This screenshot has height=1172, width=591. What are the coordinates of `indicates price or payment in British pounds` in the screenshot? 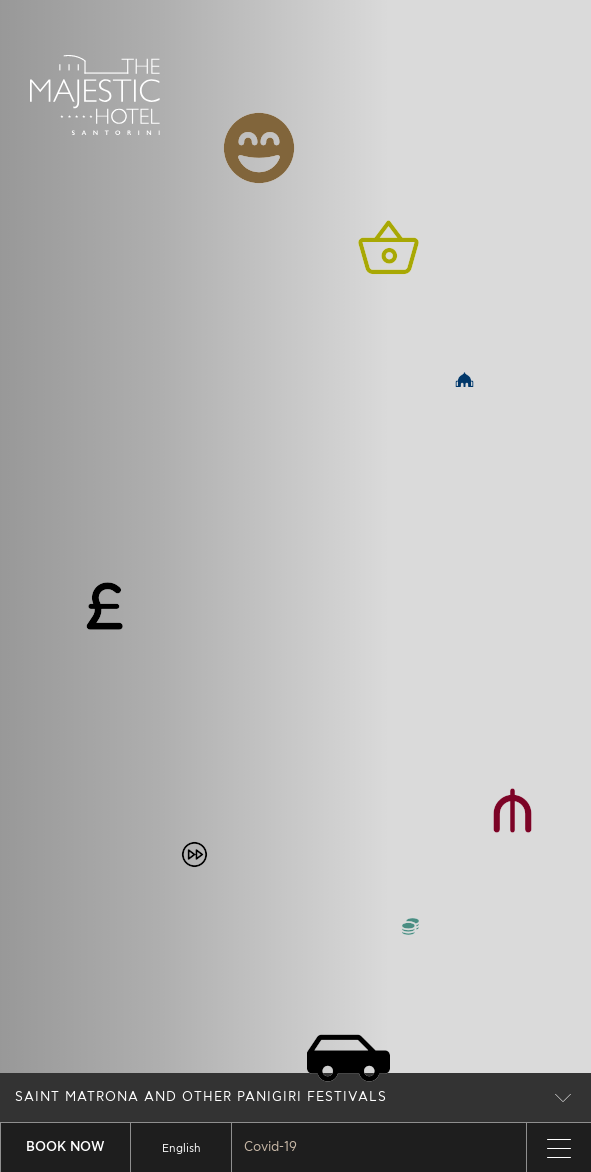 It's located at (105, 605).